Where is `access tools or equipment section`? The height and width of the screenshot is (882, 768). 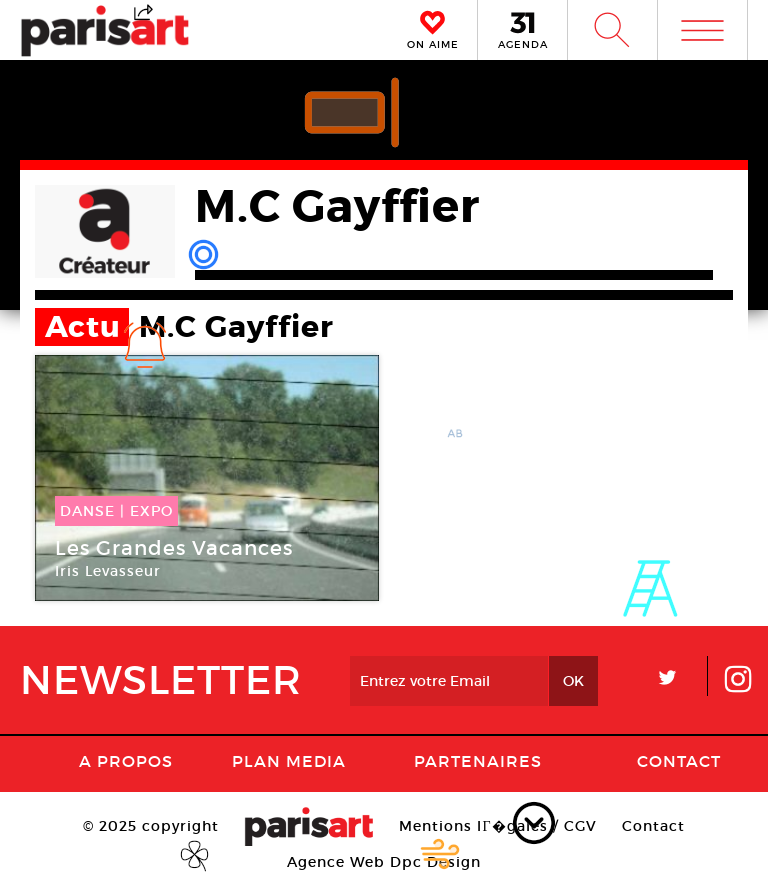
access tools or equipment section is located at coordinates (651, 588).